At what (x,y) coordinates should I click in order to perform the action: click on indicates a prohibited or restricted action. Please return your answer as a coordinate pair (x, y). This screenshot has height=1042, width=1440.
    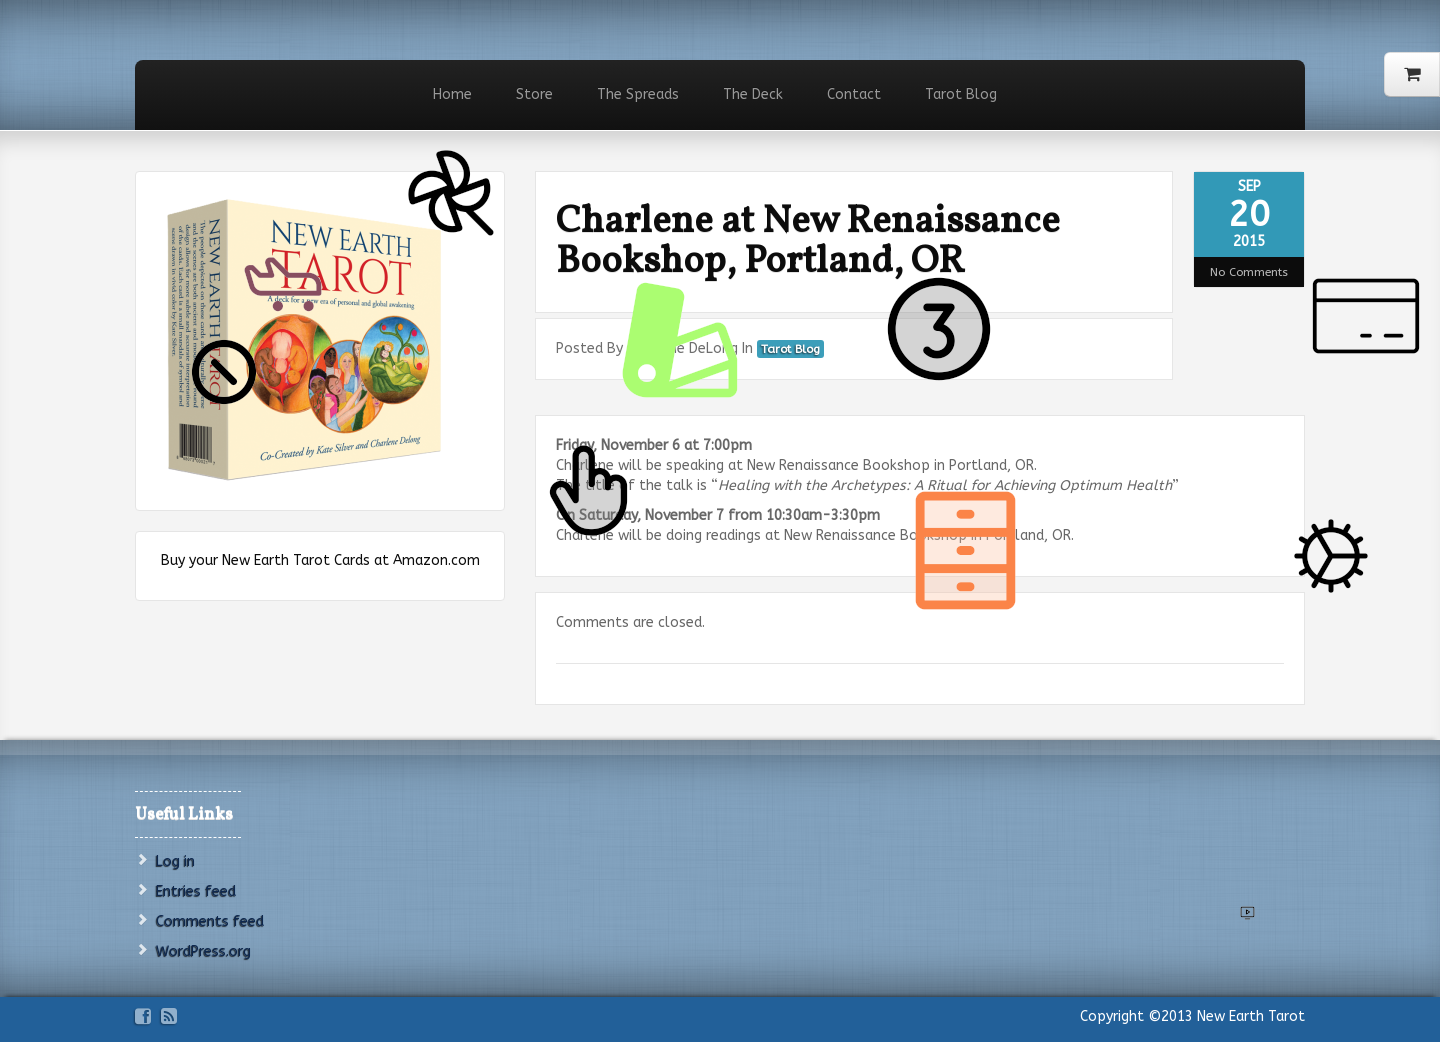
    Looking at the image, I should click on (224, 372).